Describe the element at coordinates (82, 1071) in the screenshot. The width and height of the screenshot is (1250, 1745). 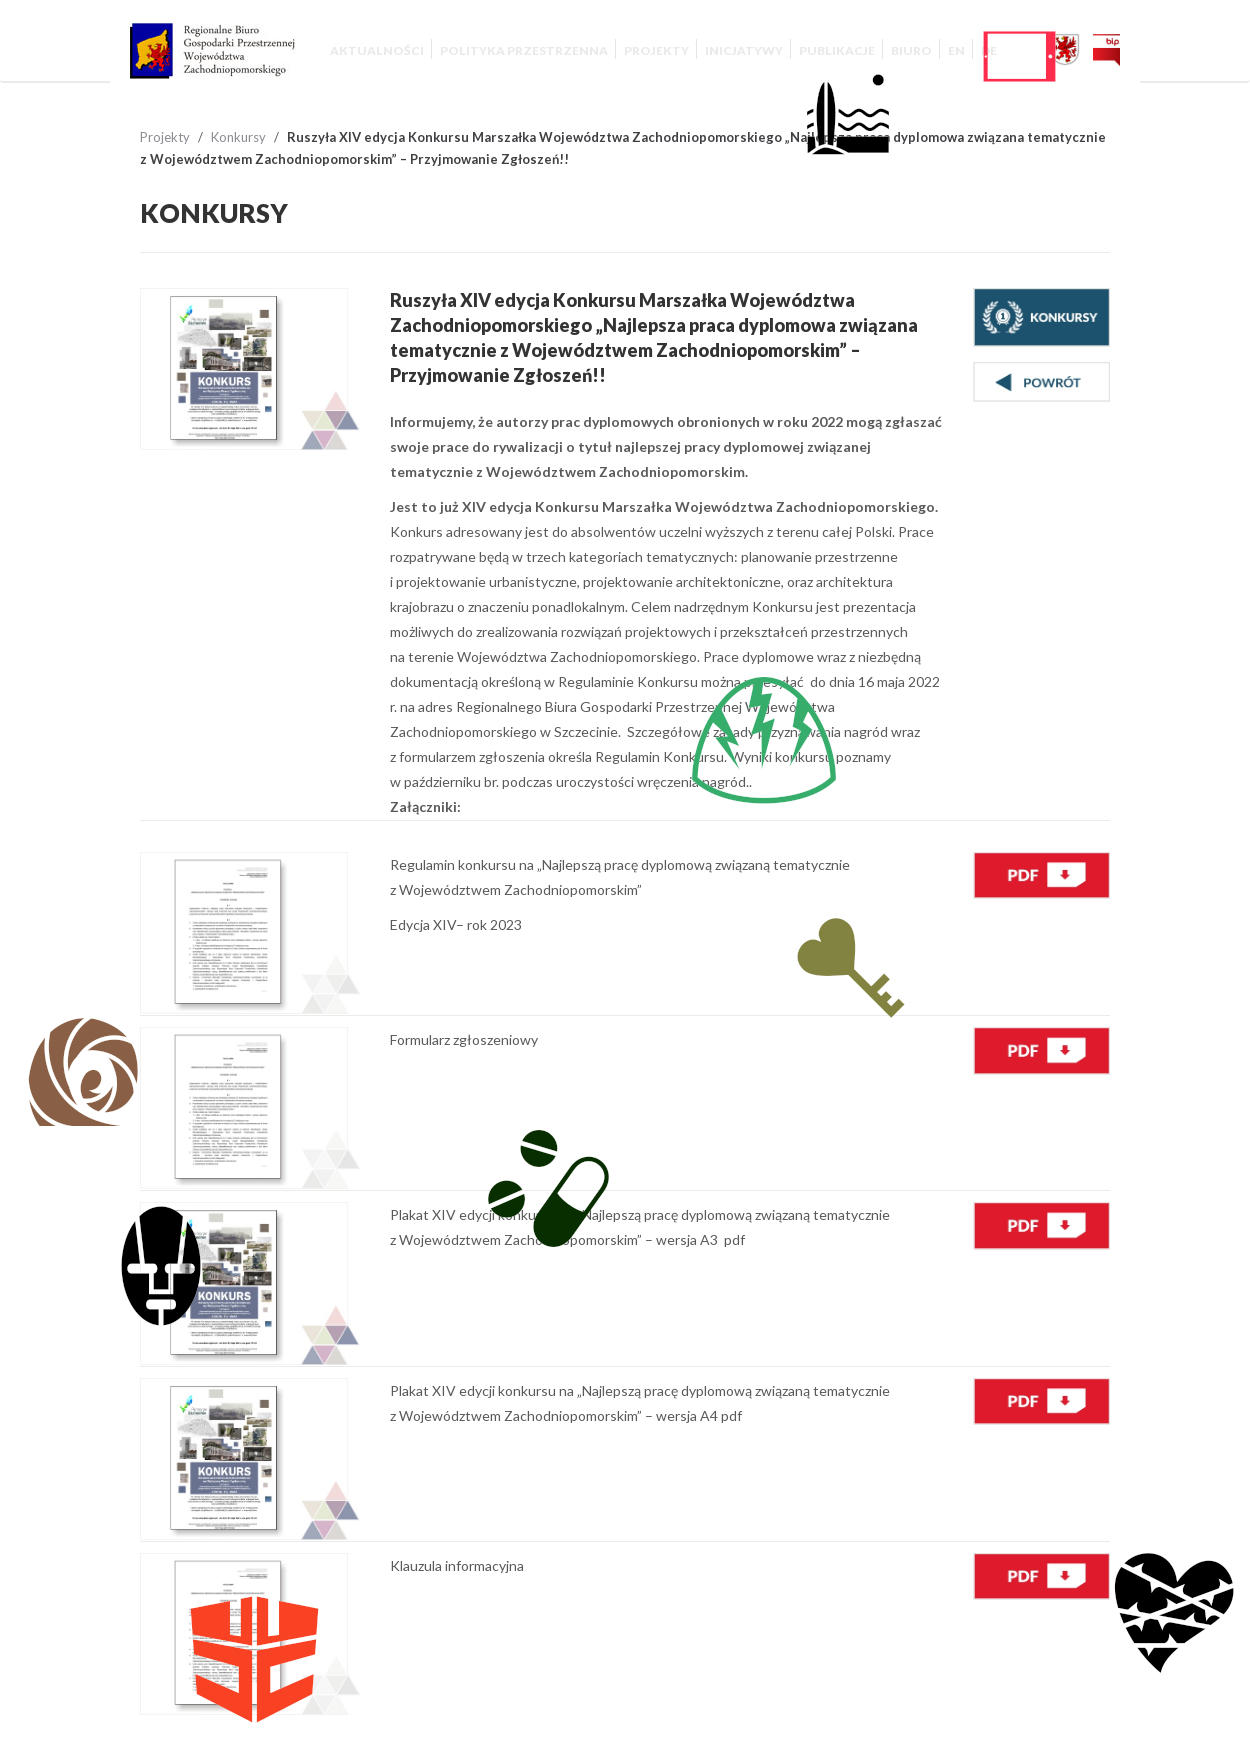
I see `indicates a monster or creature ability in a game interface` at that location.